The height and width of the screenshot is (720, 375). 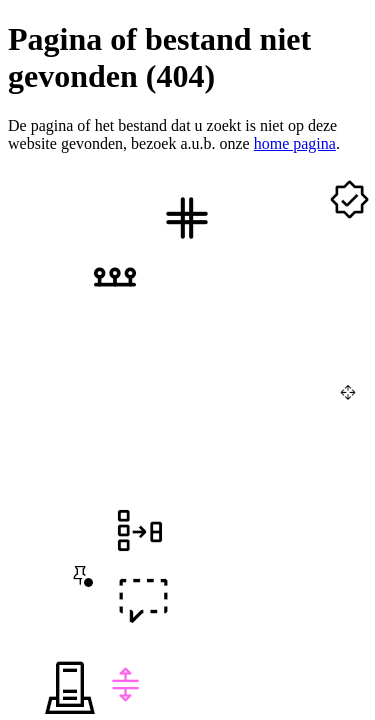 I want to click on split view vertically, so click(x=125, y=684).